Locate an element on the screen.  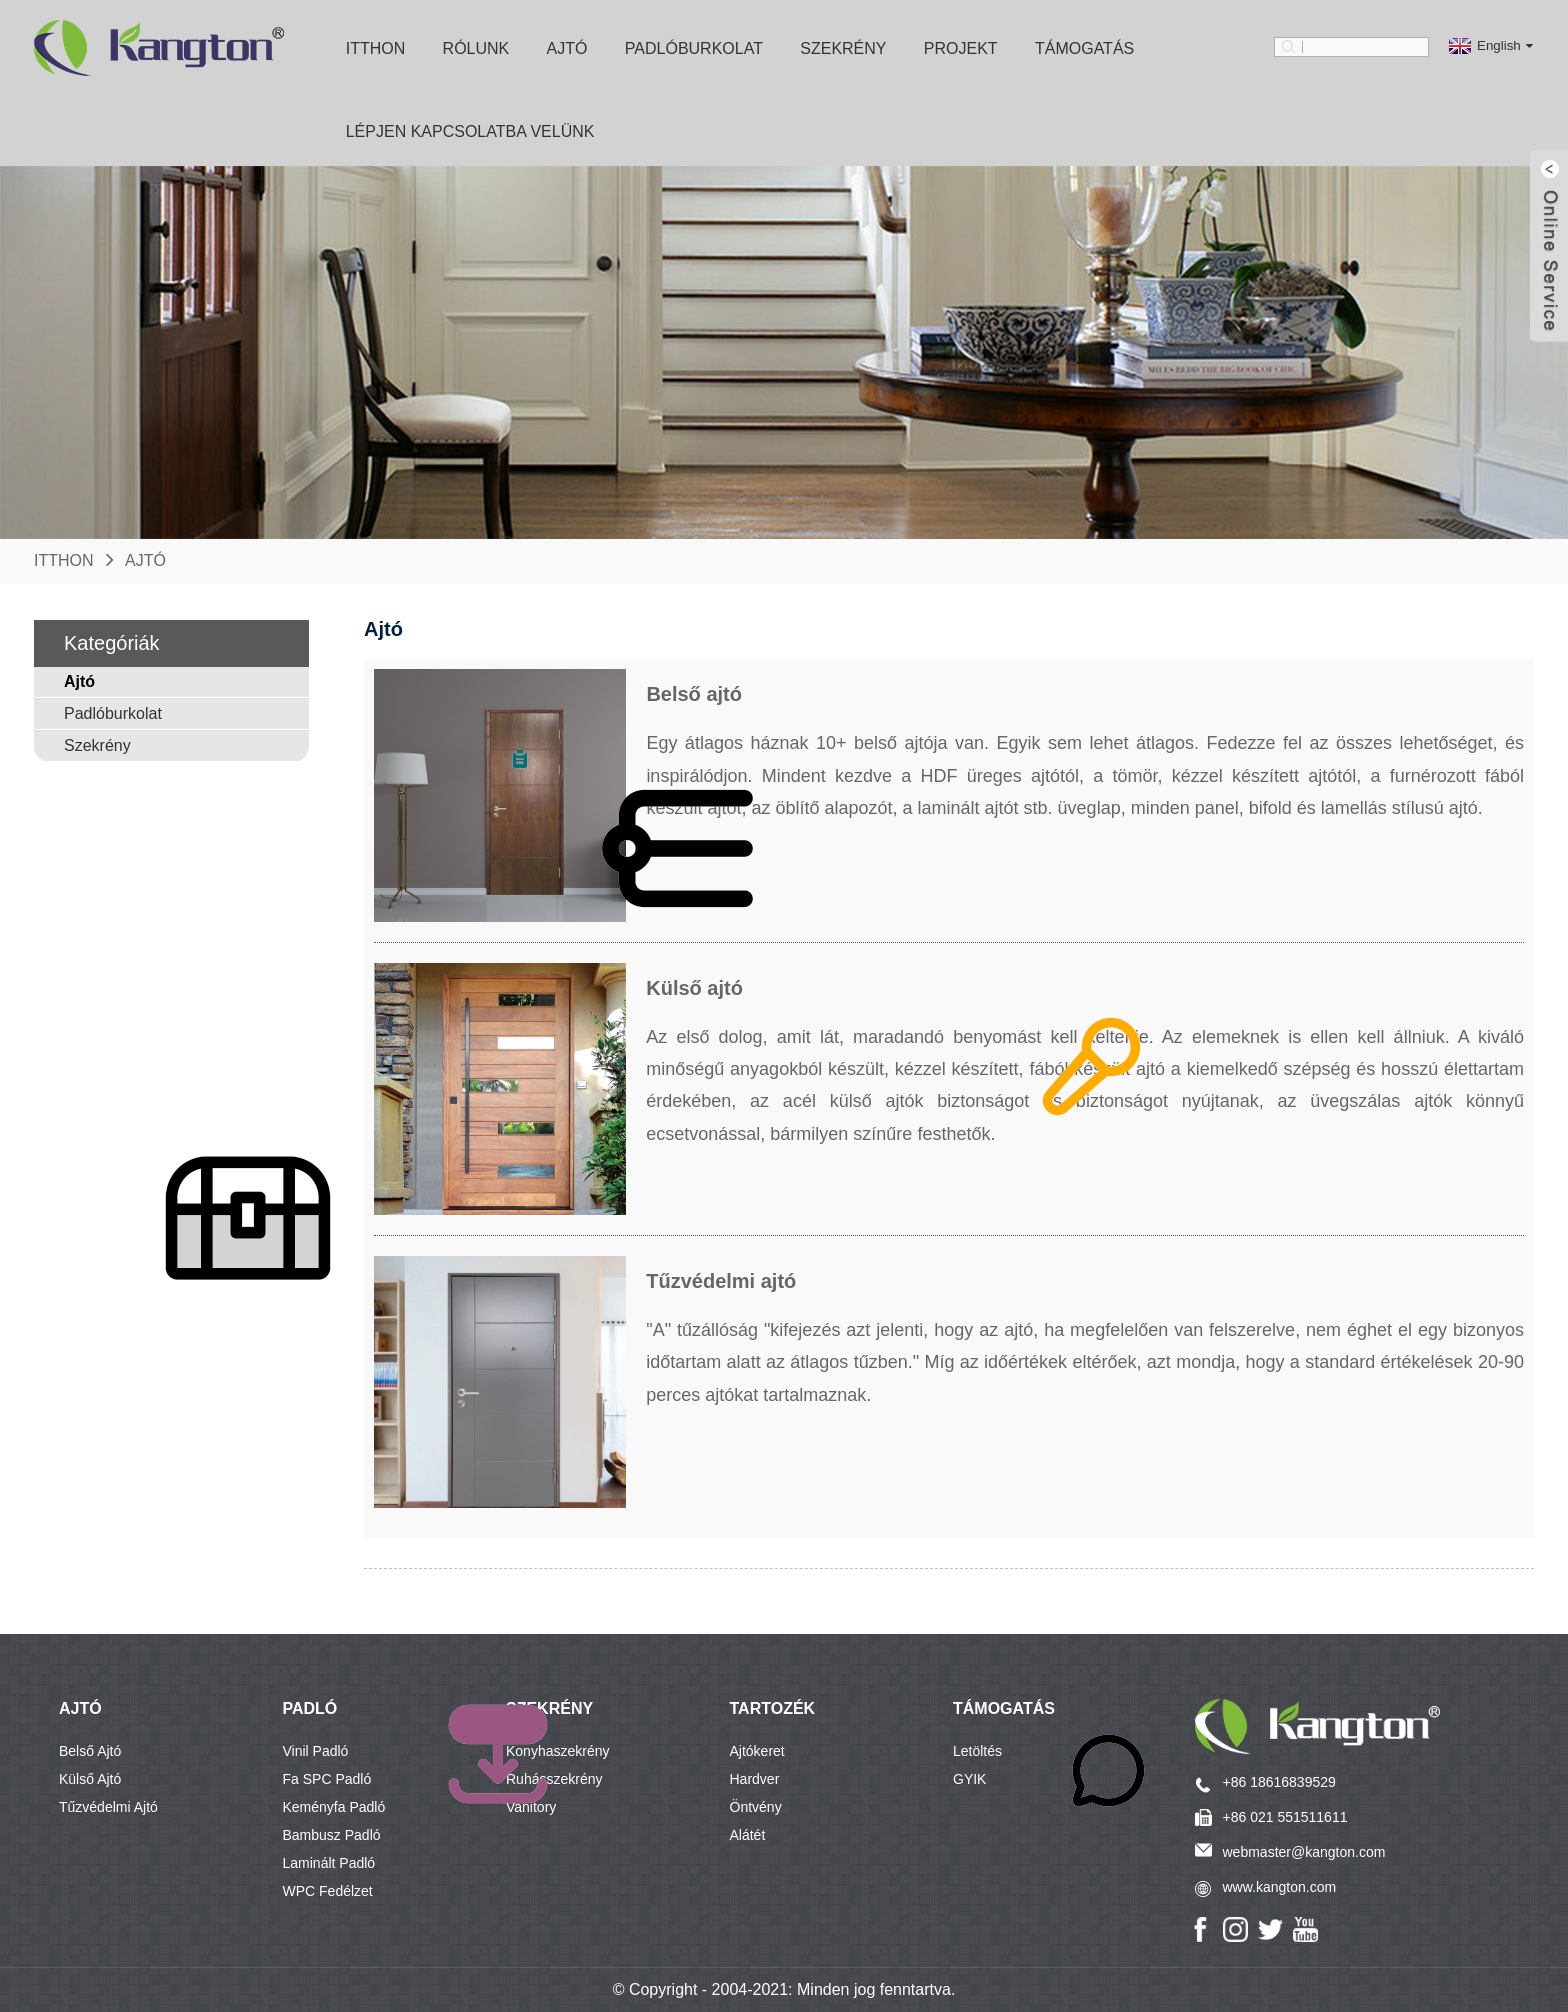
move element to bottom of layout is located at coordinates (498, 1754).